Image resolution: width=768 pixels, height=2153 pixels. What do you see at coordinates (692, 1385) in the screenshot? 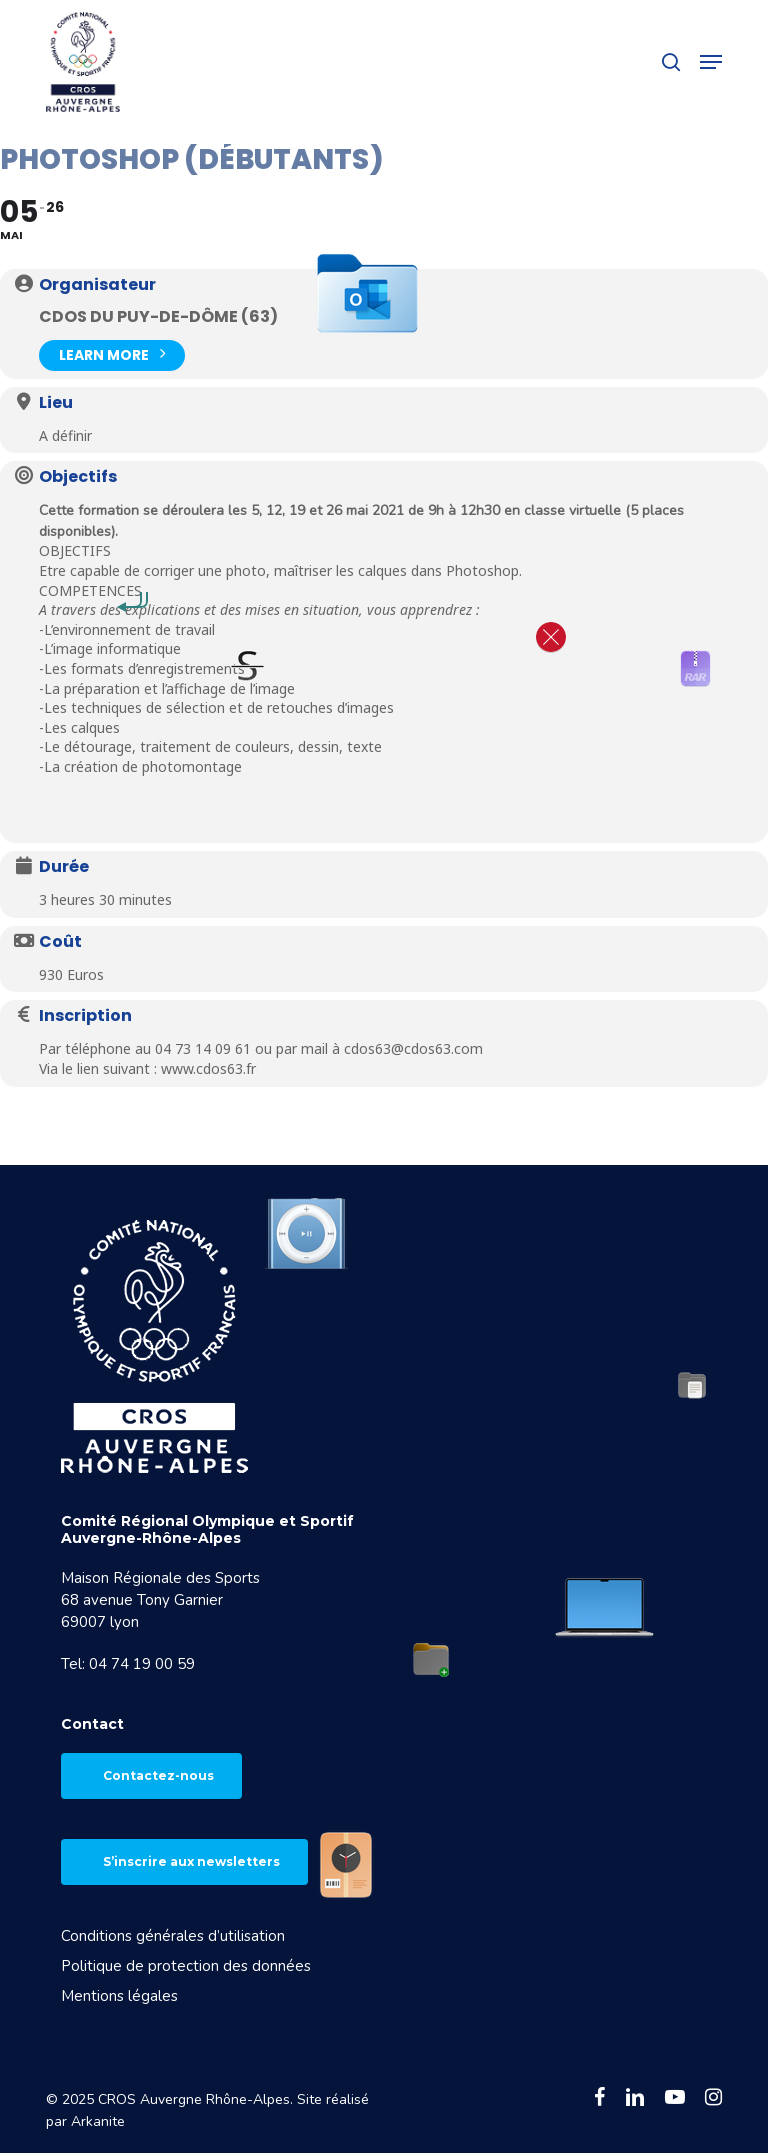
I see `open a file or document` at bounding box center [692, 1385].